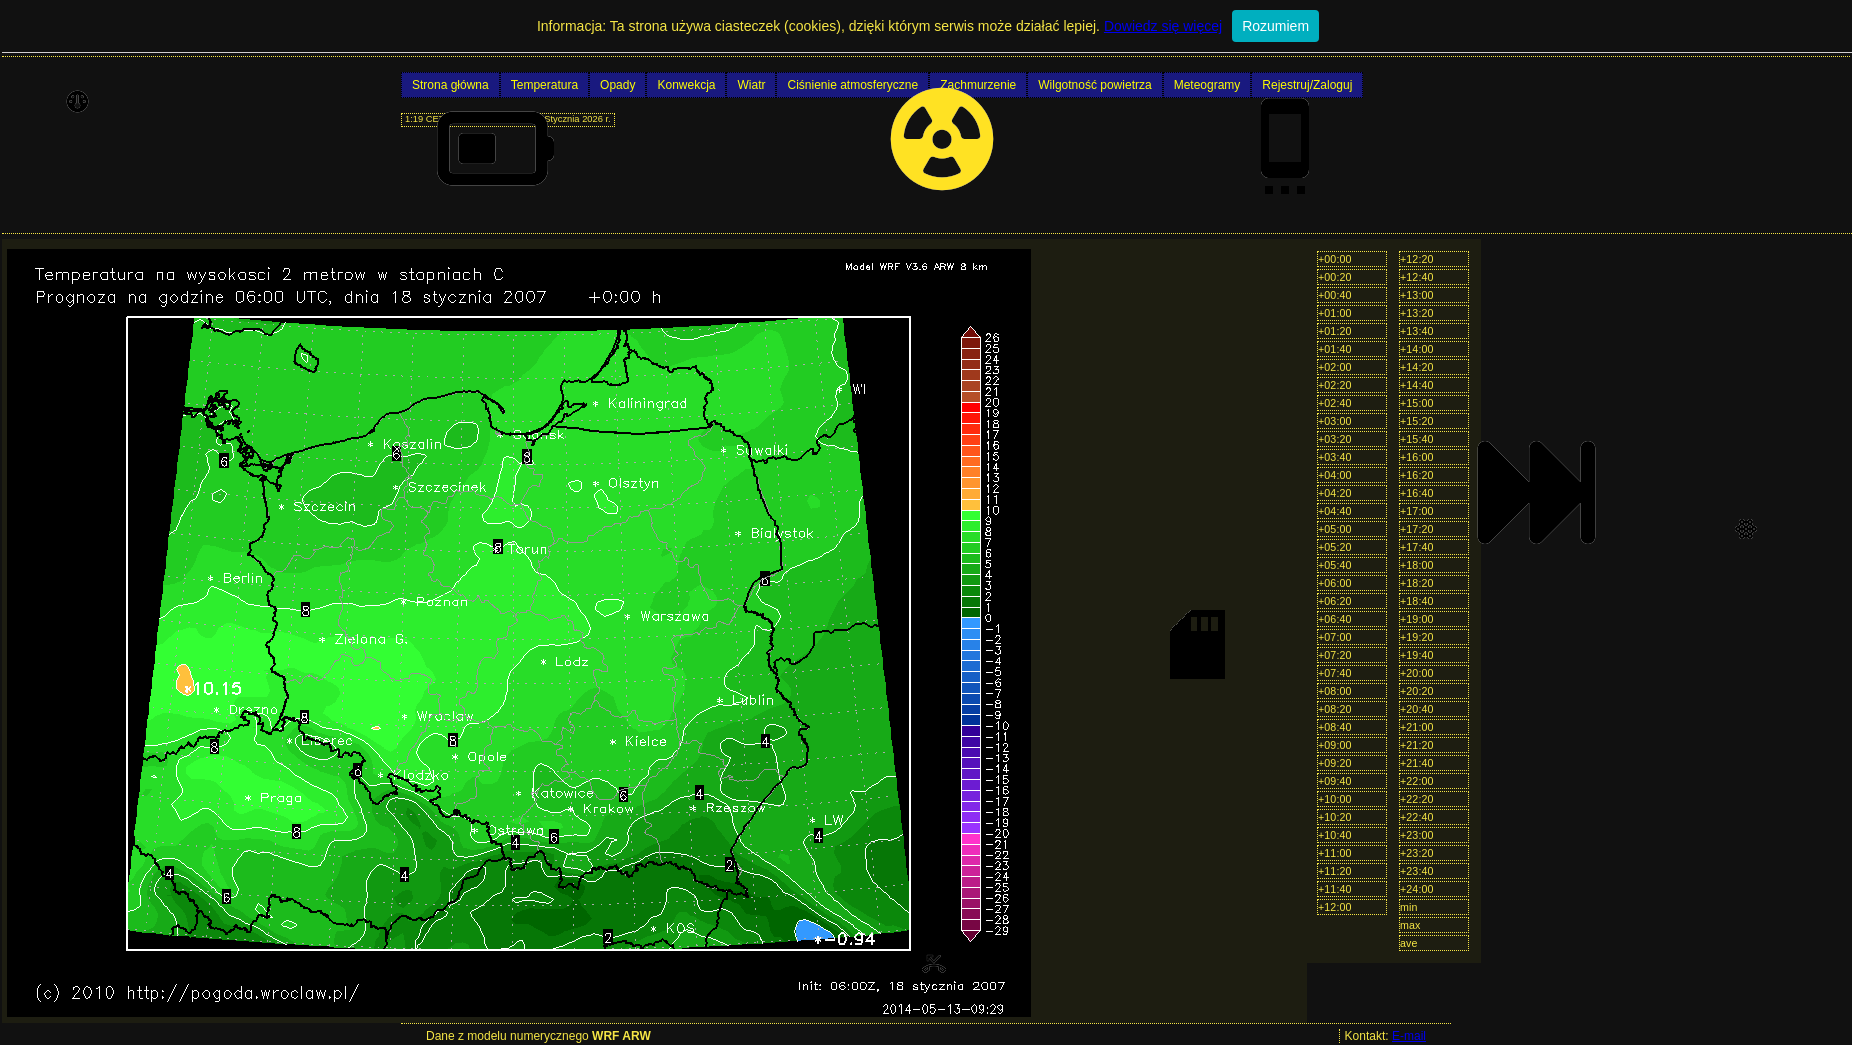 Image resolution: width=1852 pixels, height=1045 pixels. I want to click on access mobile device settings, so click(1285, 146).